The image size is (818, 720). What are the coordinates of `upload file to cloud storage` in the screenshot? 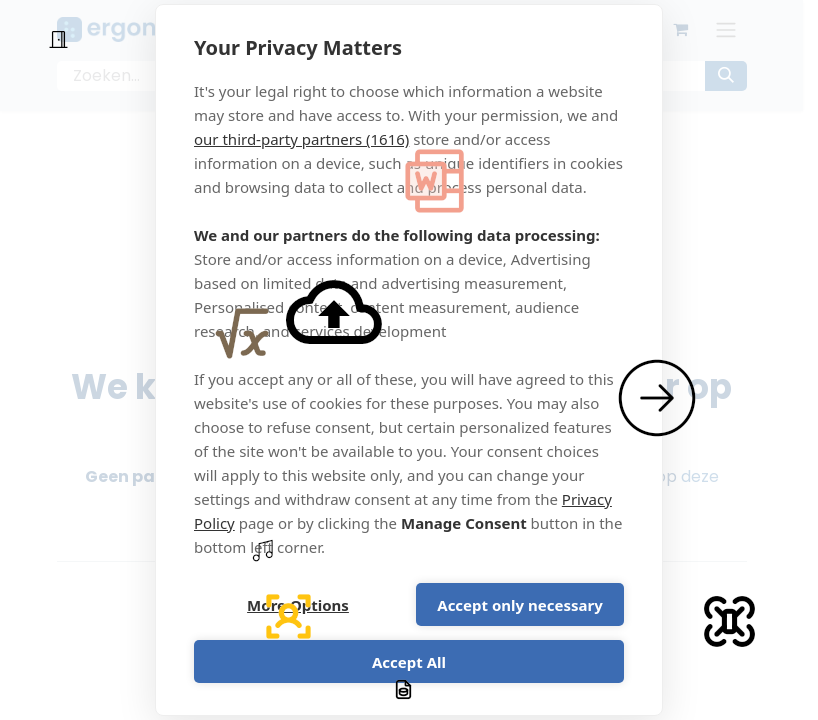 It's located at (334, 312).